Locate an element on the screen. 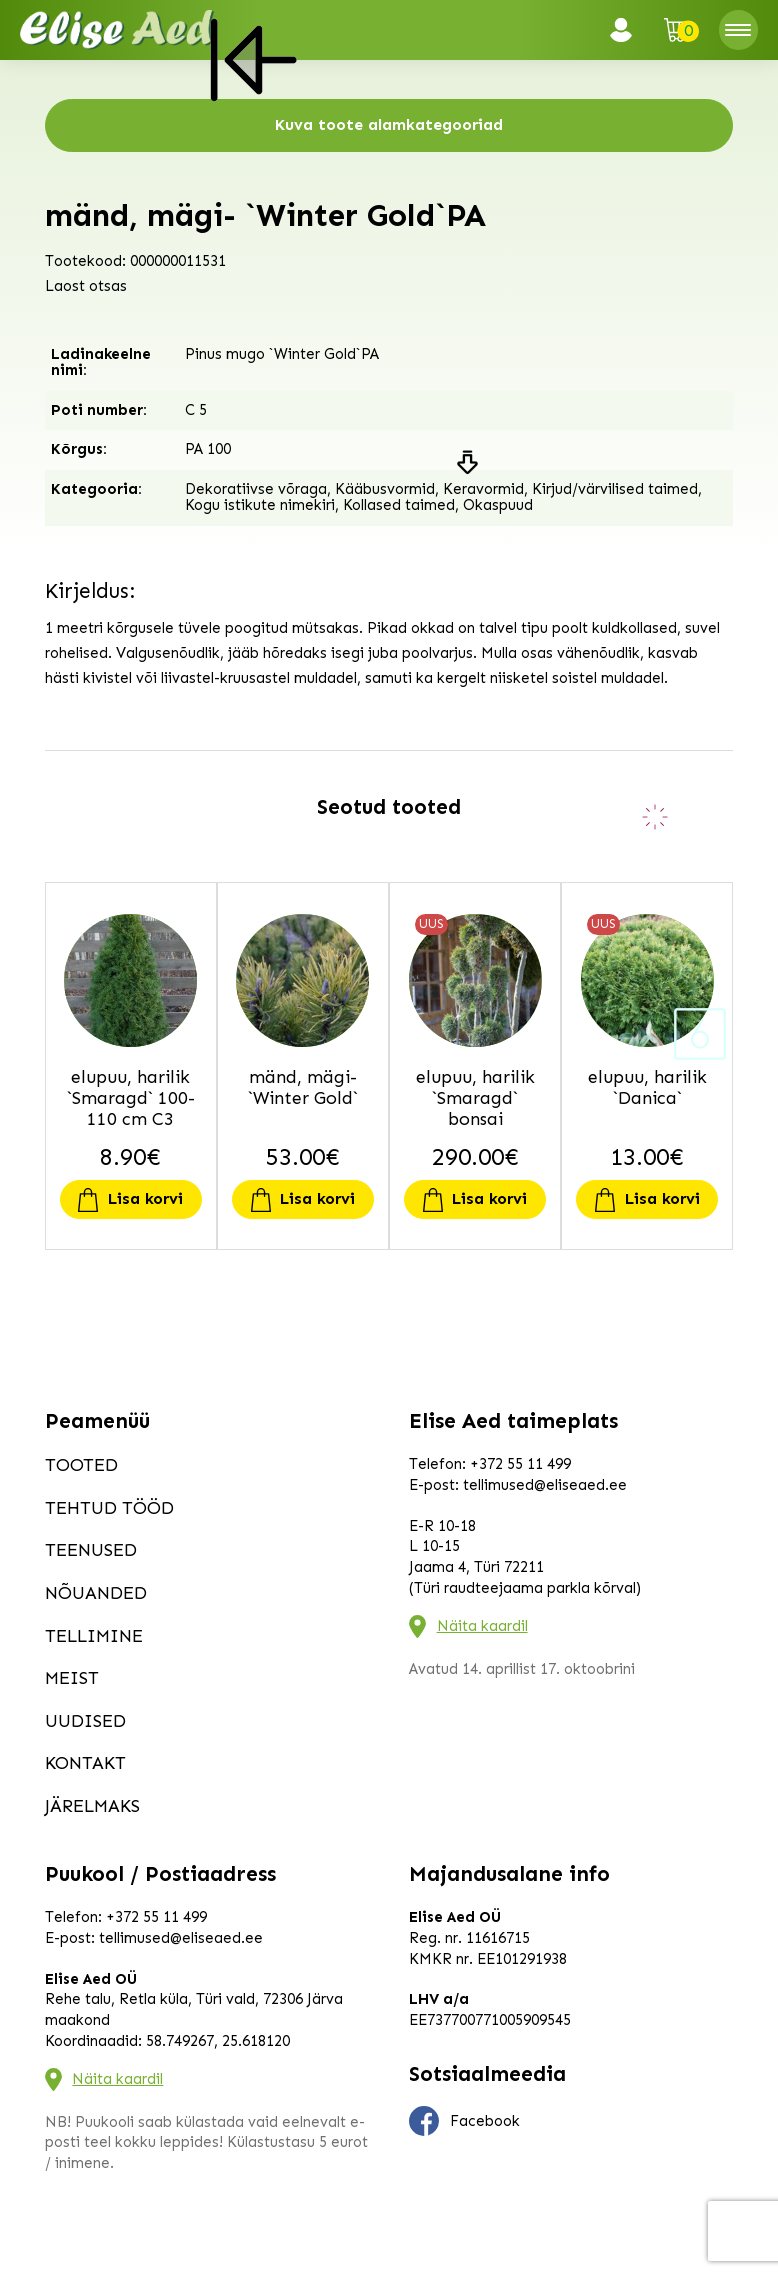  go back to the beginning is located at coordinates (252, 60).